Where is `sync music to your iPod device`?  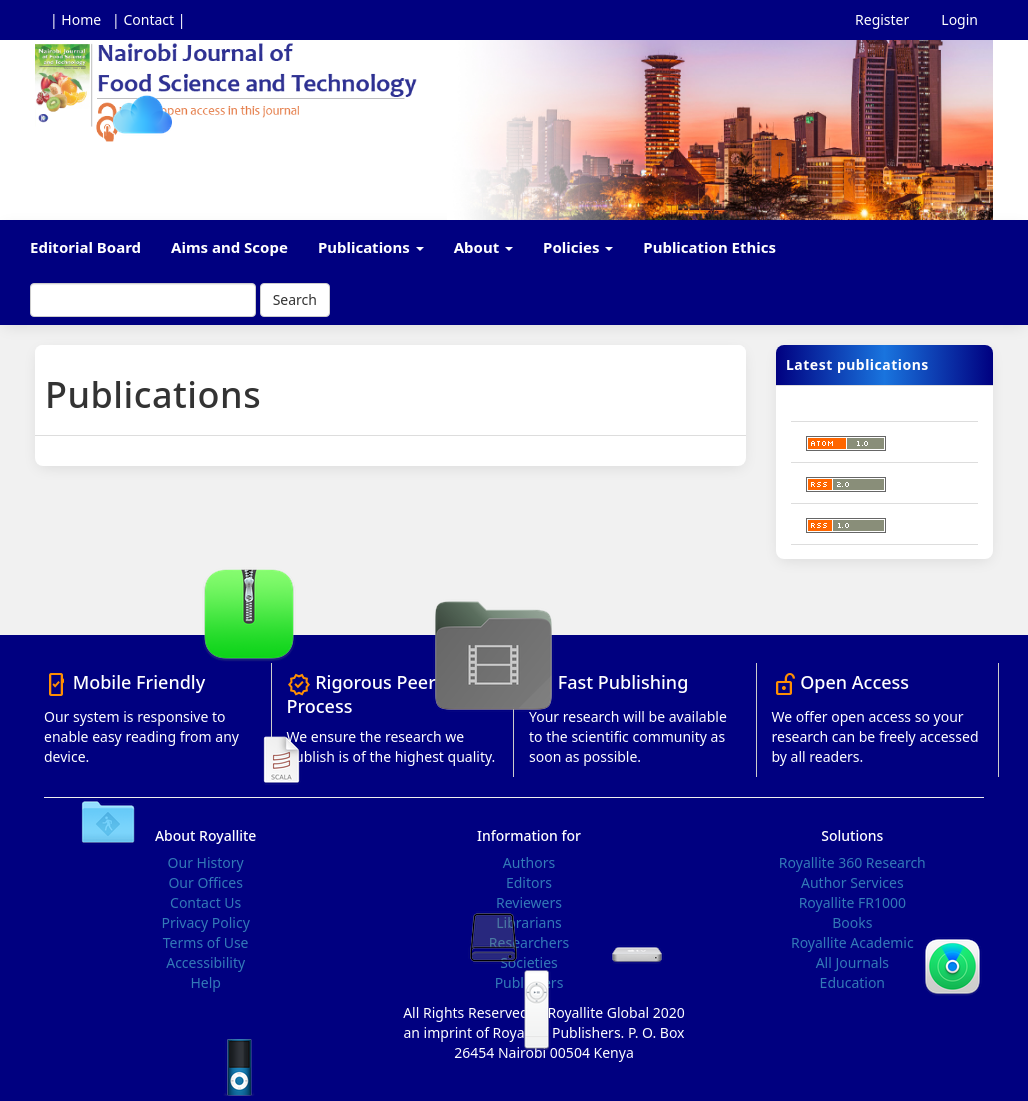
sync music to your iPod device is located at coordinates (536, 1010).